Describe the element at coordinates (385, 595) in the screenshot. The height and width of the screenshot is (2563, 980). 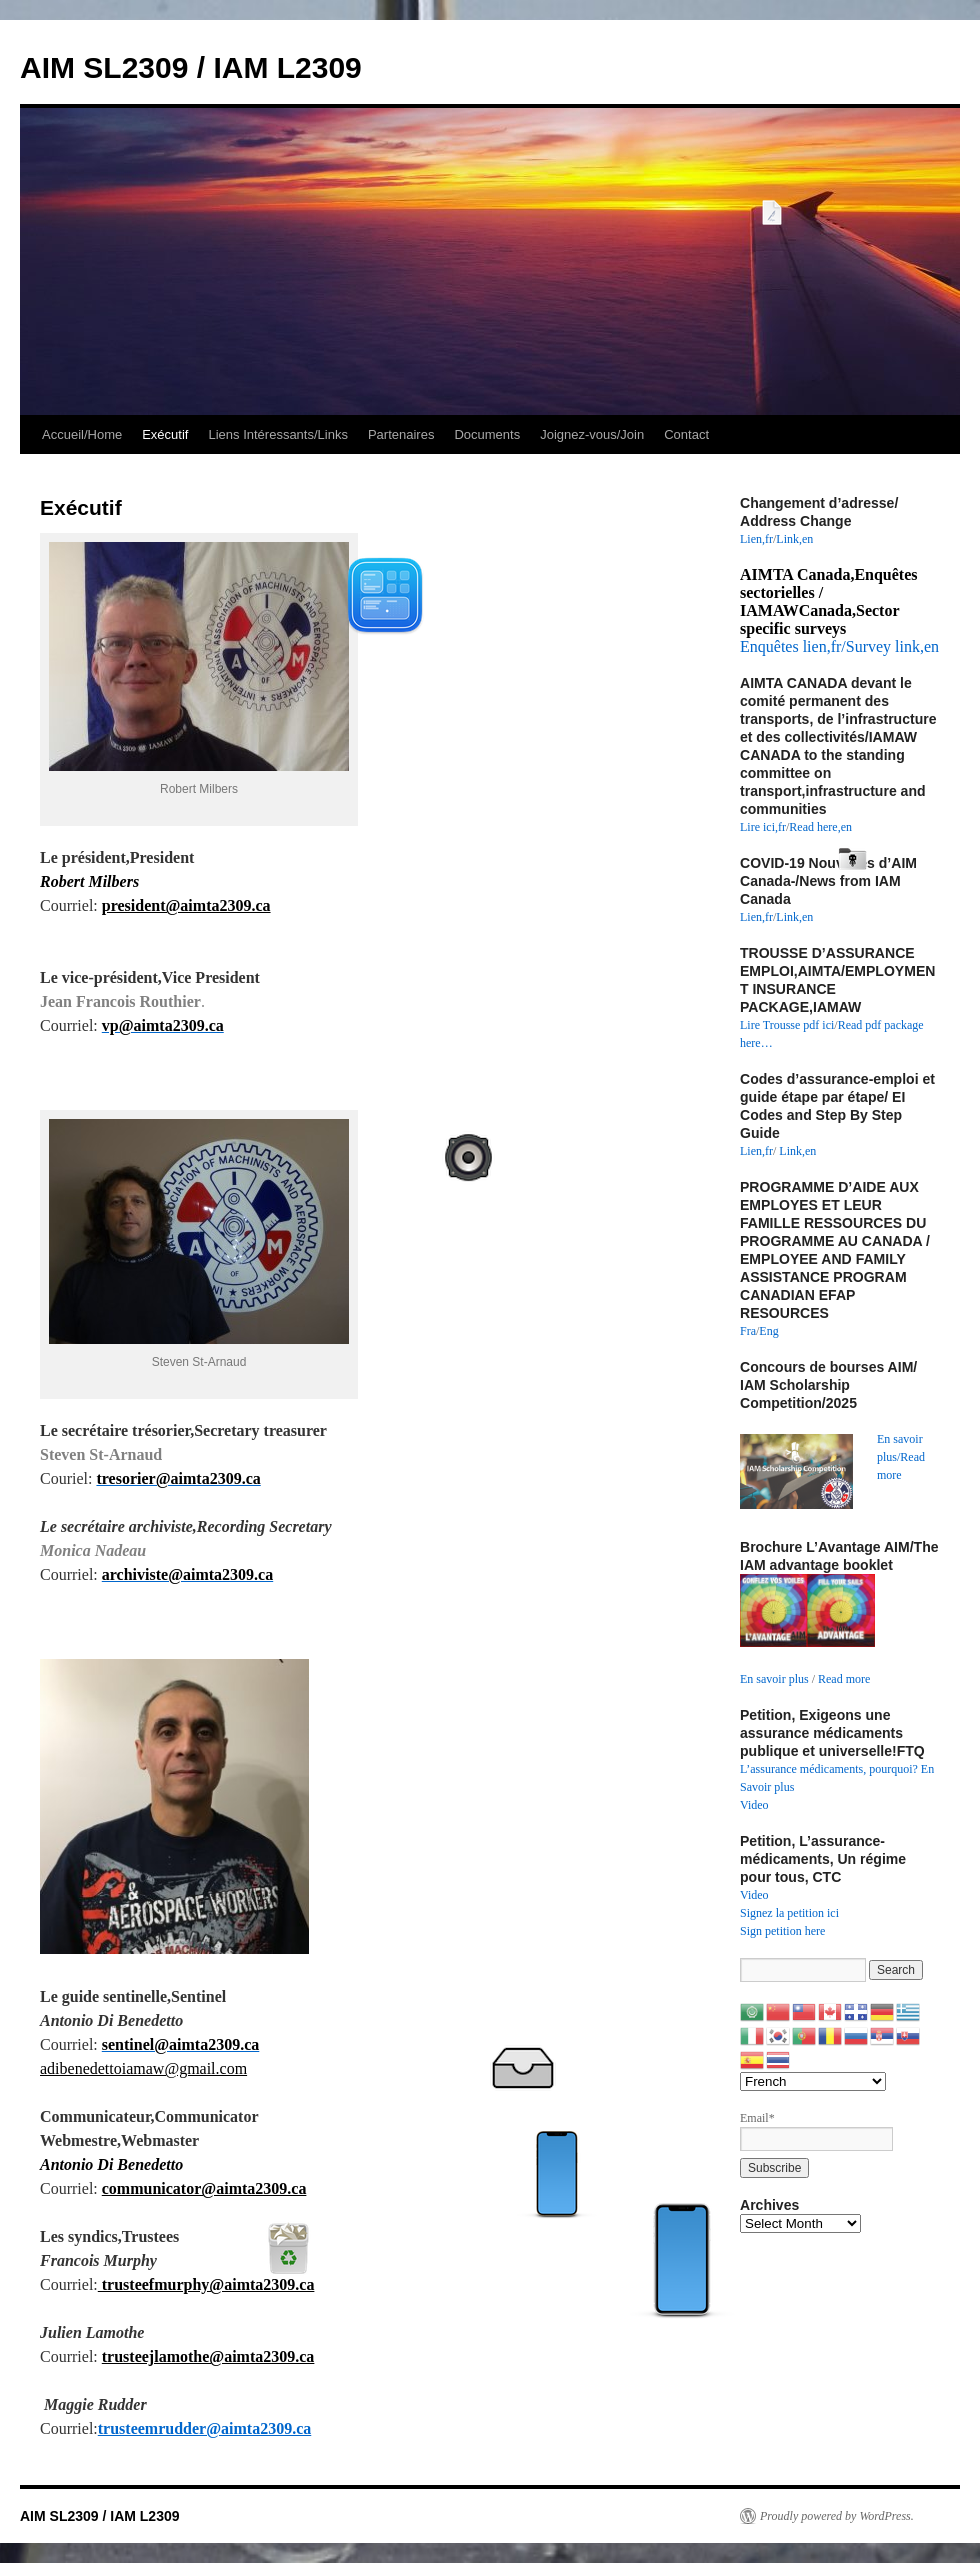
I see `open widgetkit simulator app` at that location.